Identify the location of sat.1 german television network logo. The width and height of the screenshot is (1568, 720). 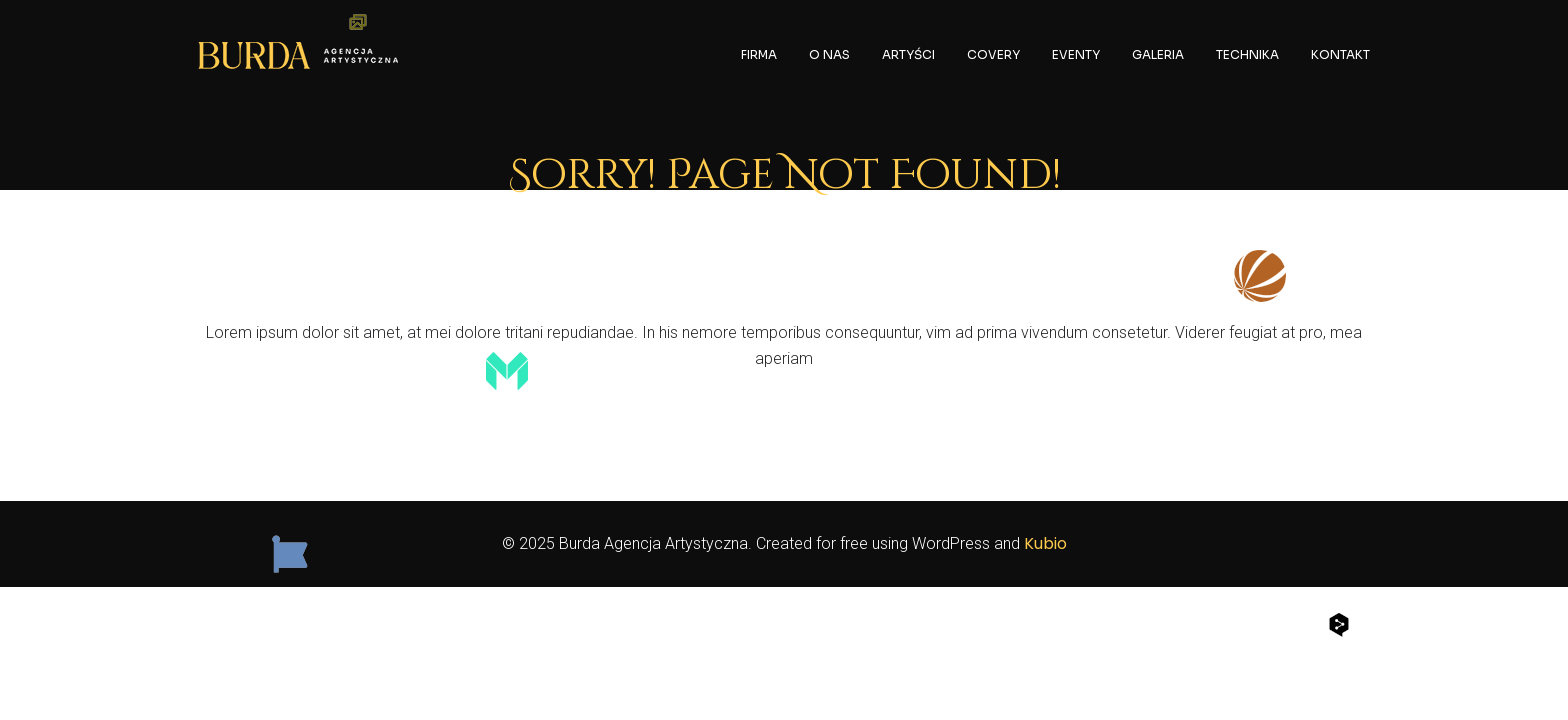
(1260, 276).